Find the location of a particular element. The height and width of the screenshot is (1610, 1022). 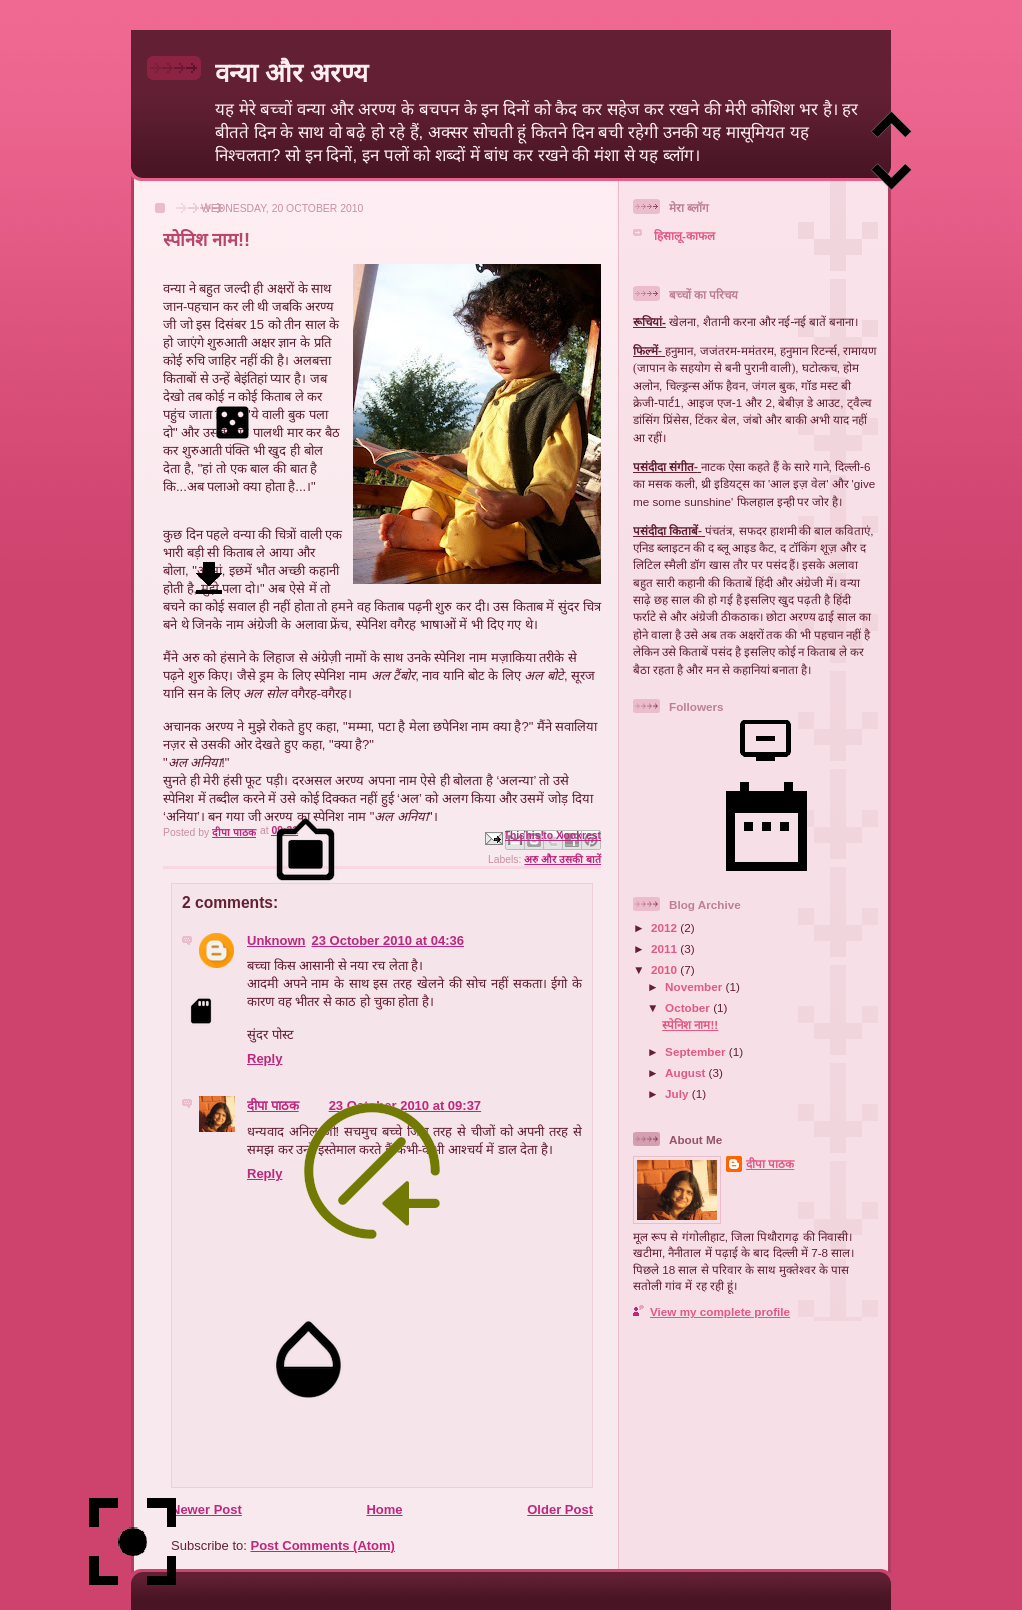

select a date range is located at coordinates (766, 826).